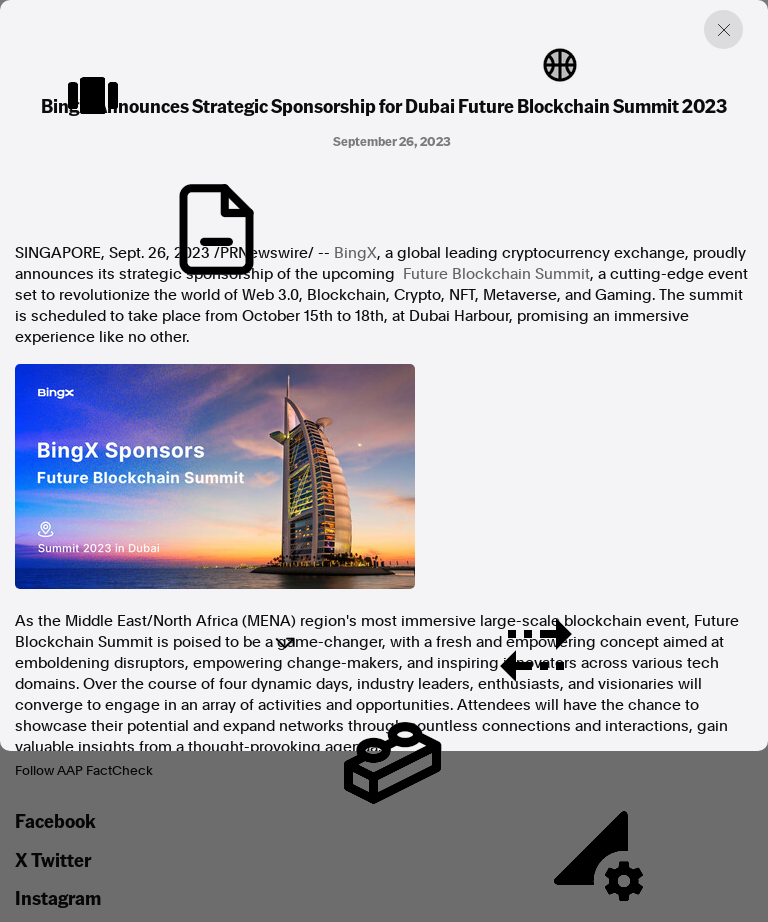  I want to click on view route with multiple stops, so click(536, 650).